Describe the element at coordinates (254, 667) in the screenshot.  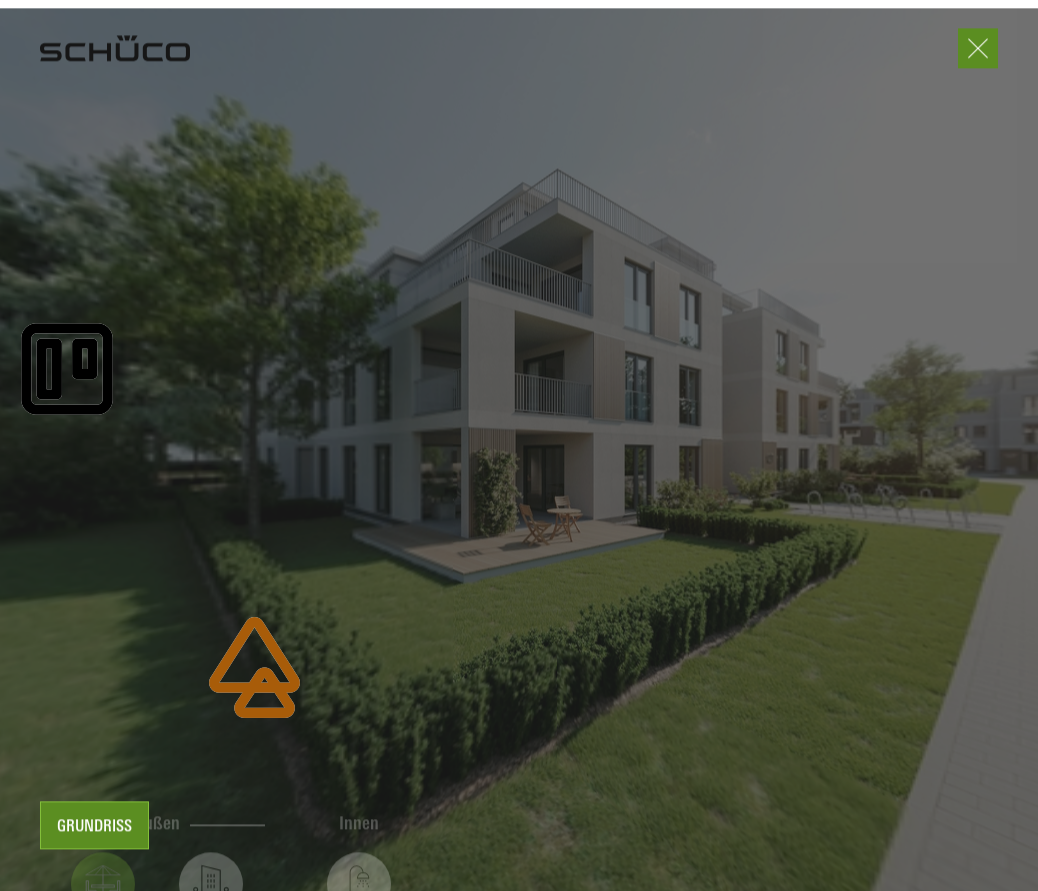
I see `navigate to previous or parent level` at that location.